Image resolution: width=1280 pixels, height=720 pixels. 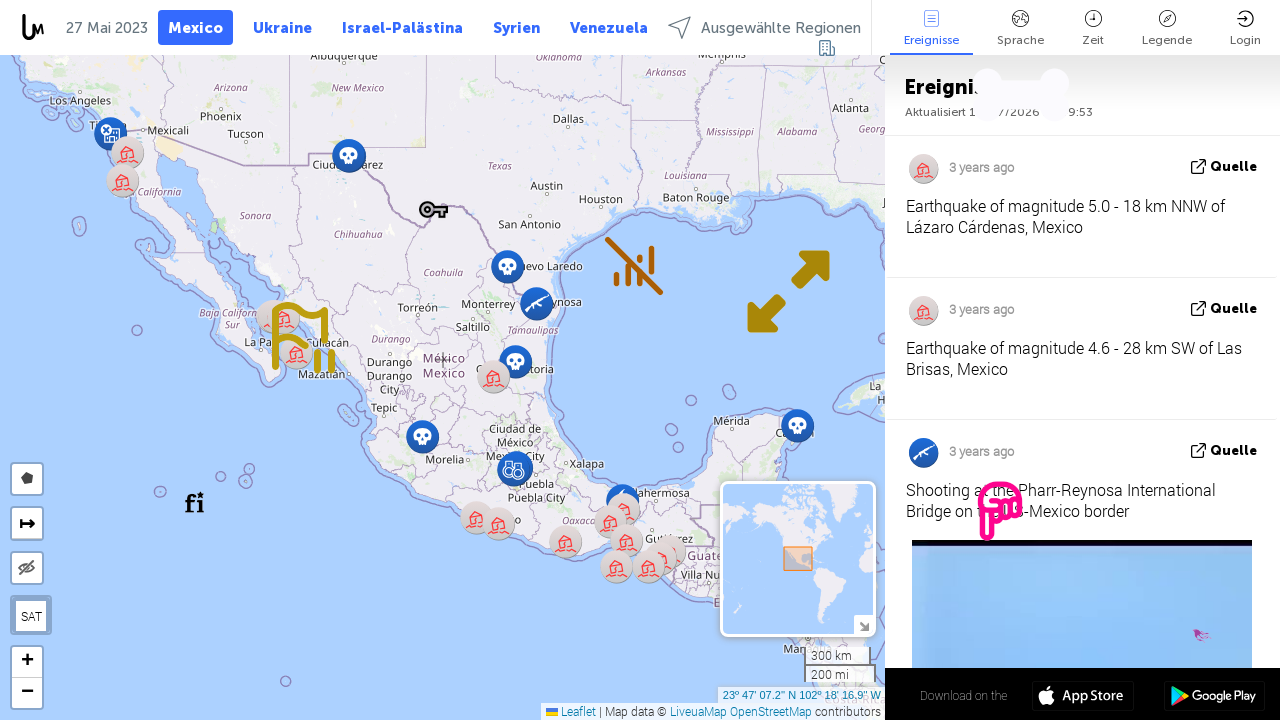 I want to click on phoenix framework logo, so click(x=1202, y=636).